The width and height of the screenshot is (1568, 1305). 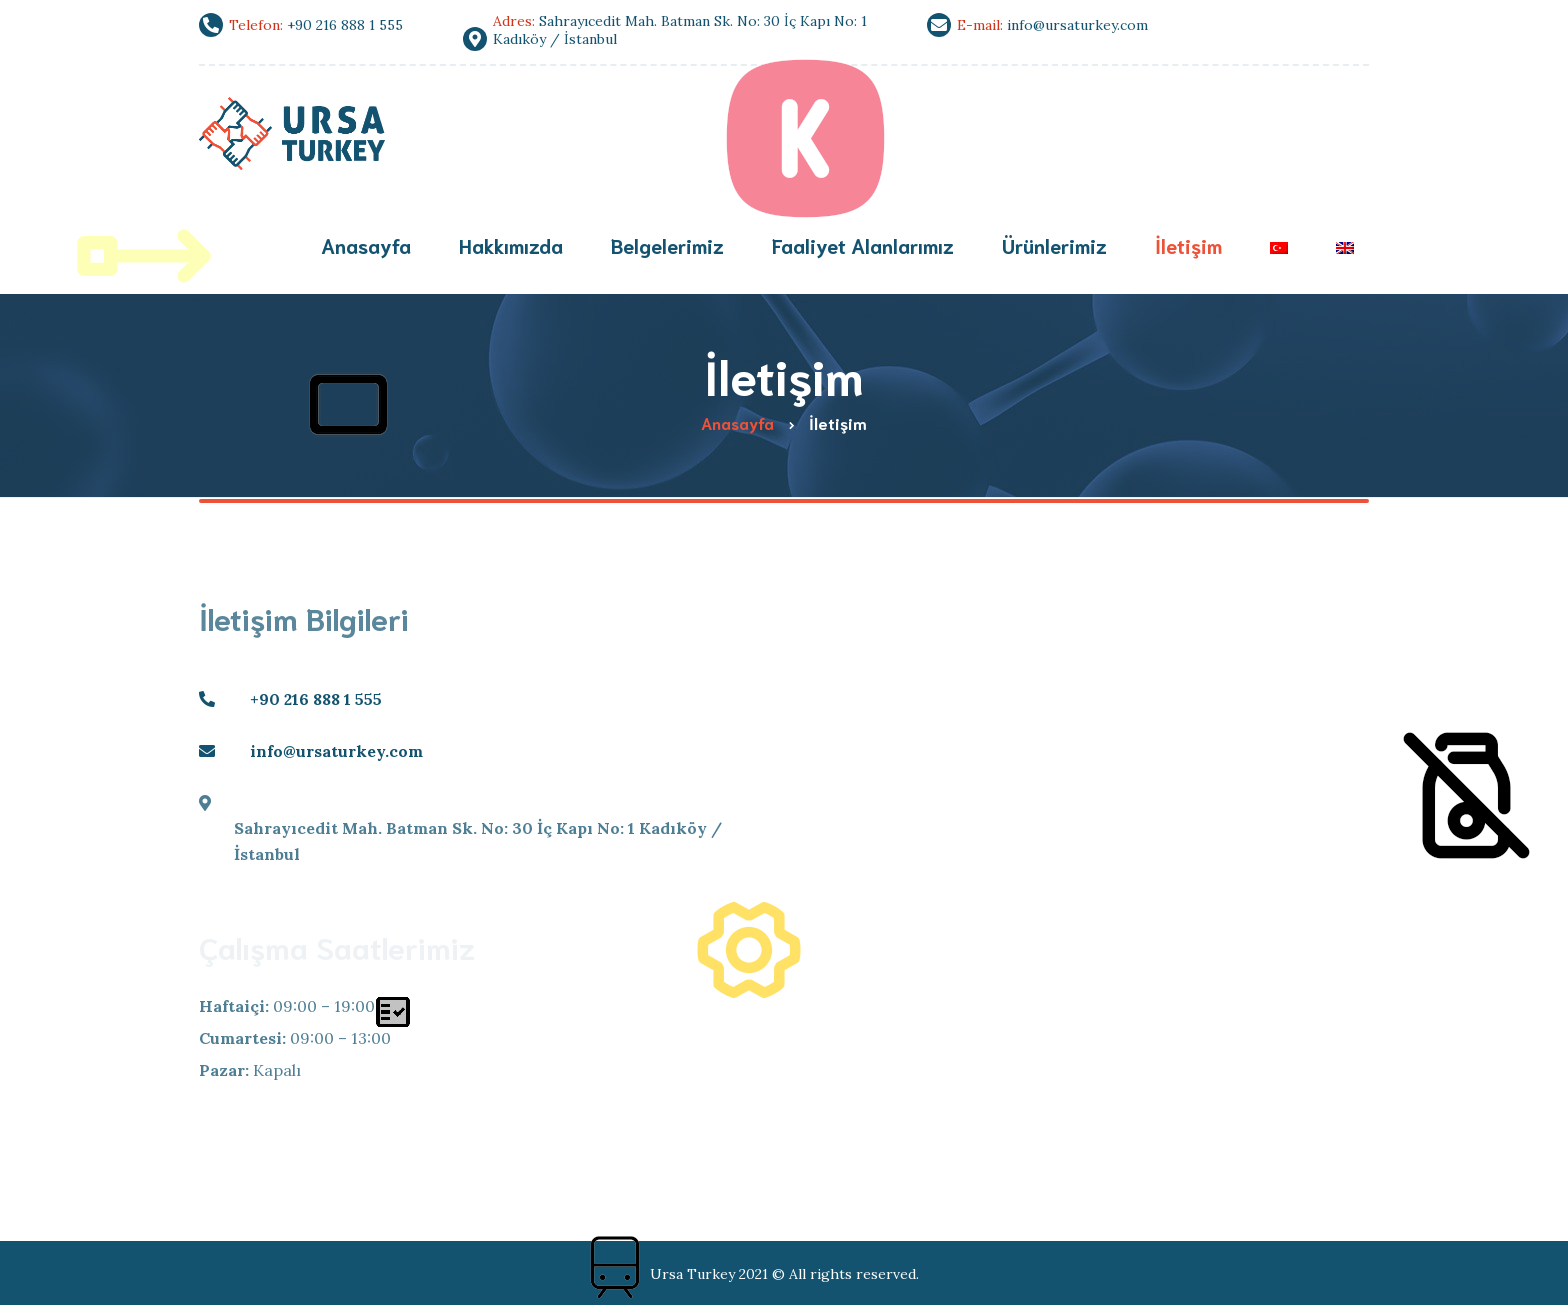 What do you see at coordinates (144, 256) in the screenshot?
I see `move item to the right` at bounding box center [144, 256].